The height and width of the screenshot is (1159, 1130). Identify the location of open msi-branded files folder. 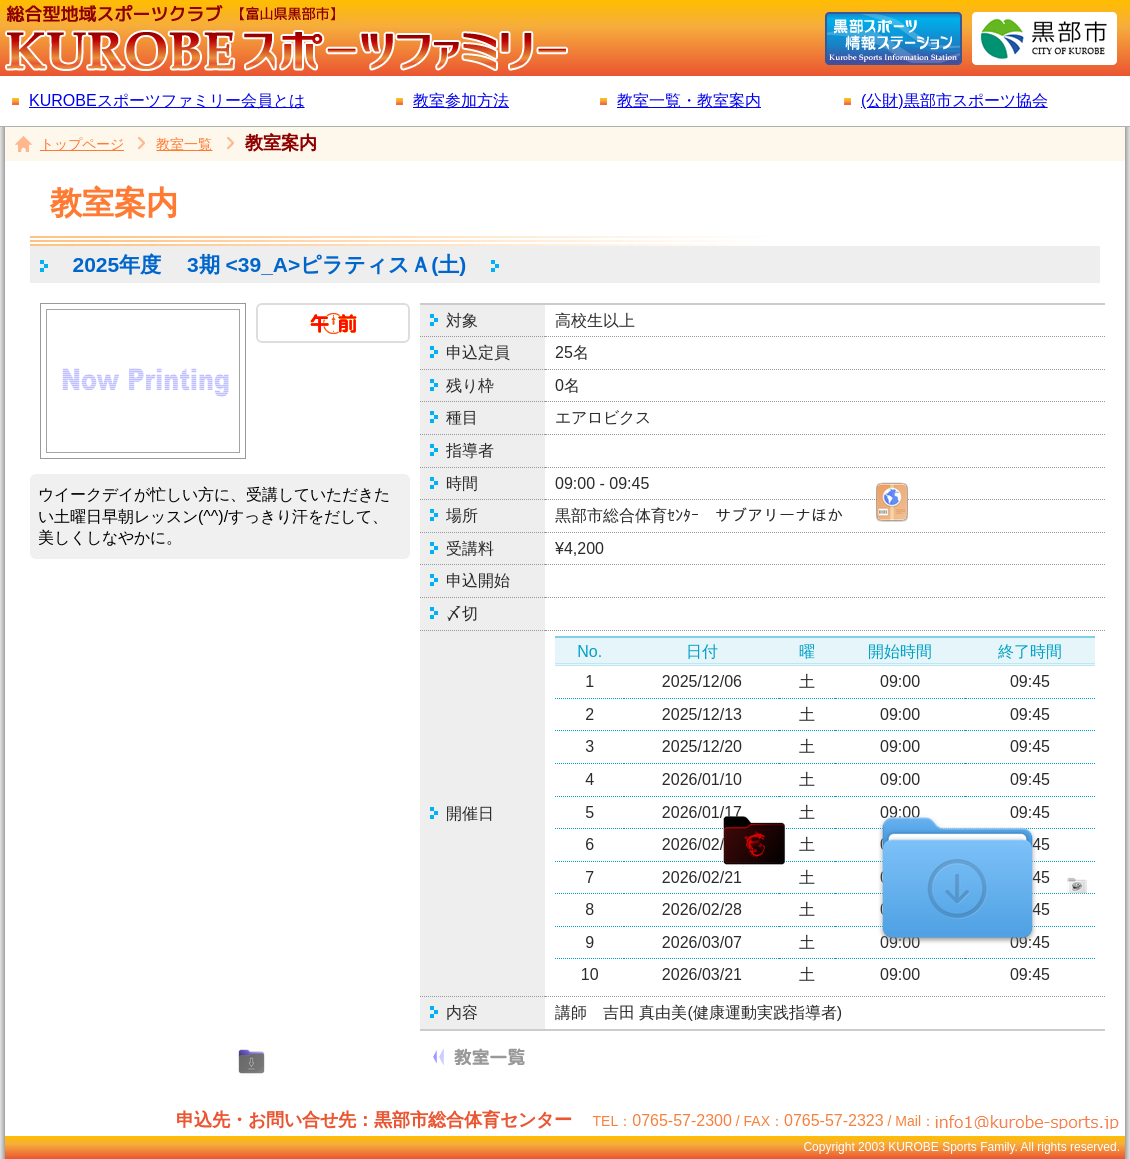
(754, 842).